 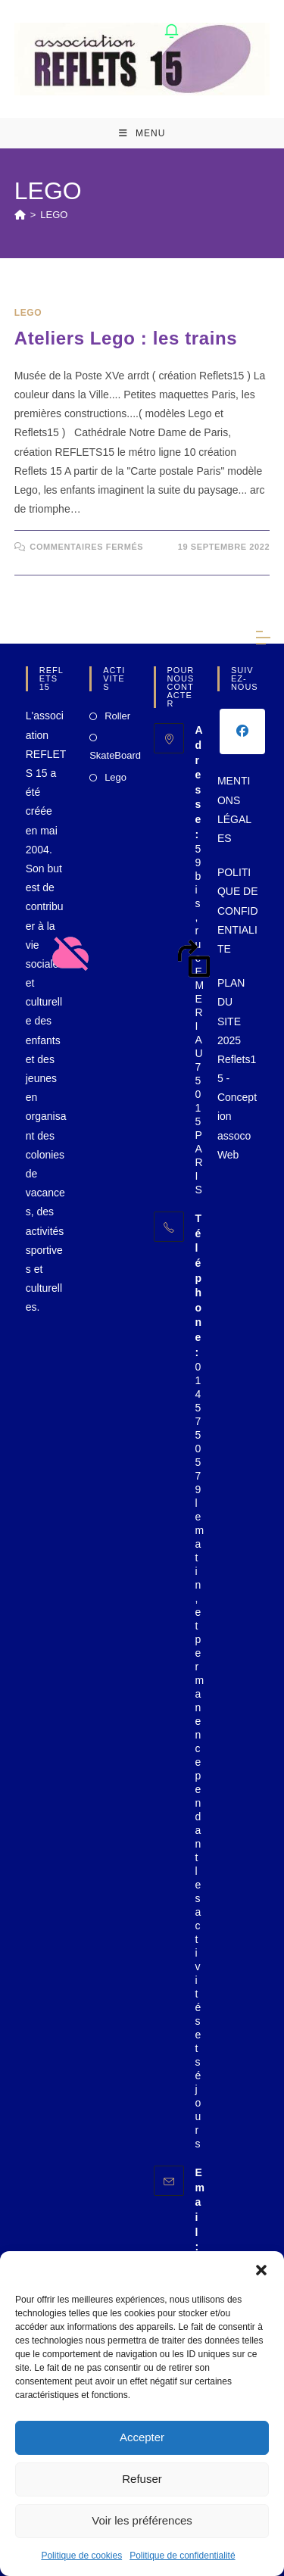 I want to click on rotate element clockwise, so click(x=194, y=959).